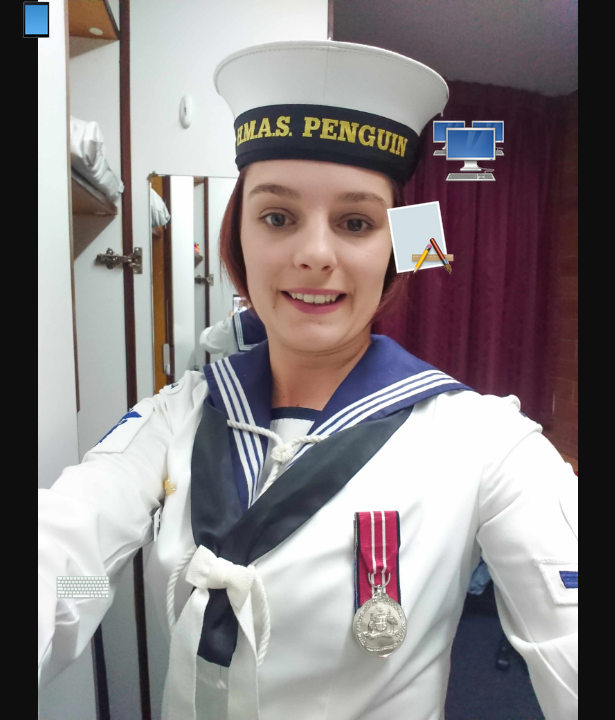 The width and height of the screenshot is (615, 720). Describe the element at coordinates (417, 237) in the screenshot. I see `generic application icon for unidentified apps` at that location.